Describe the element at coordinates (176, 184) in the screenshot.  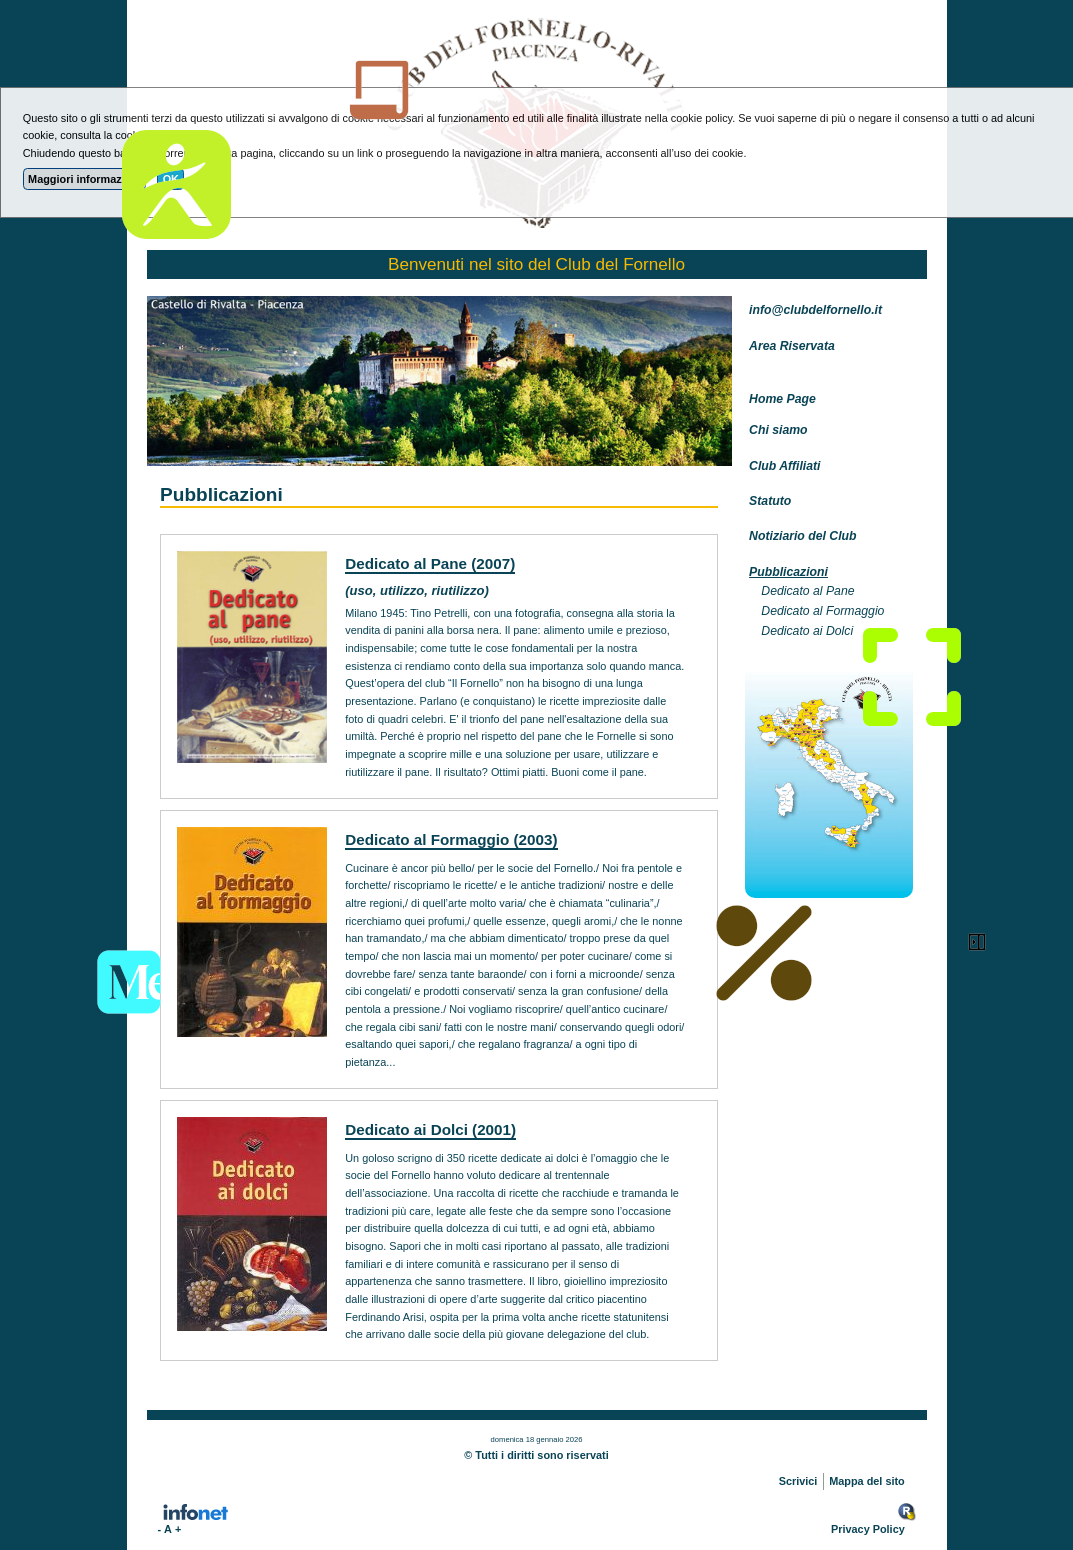
I see `open the Île-de-France Mobilités app` at that location.